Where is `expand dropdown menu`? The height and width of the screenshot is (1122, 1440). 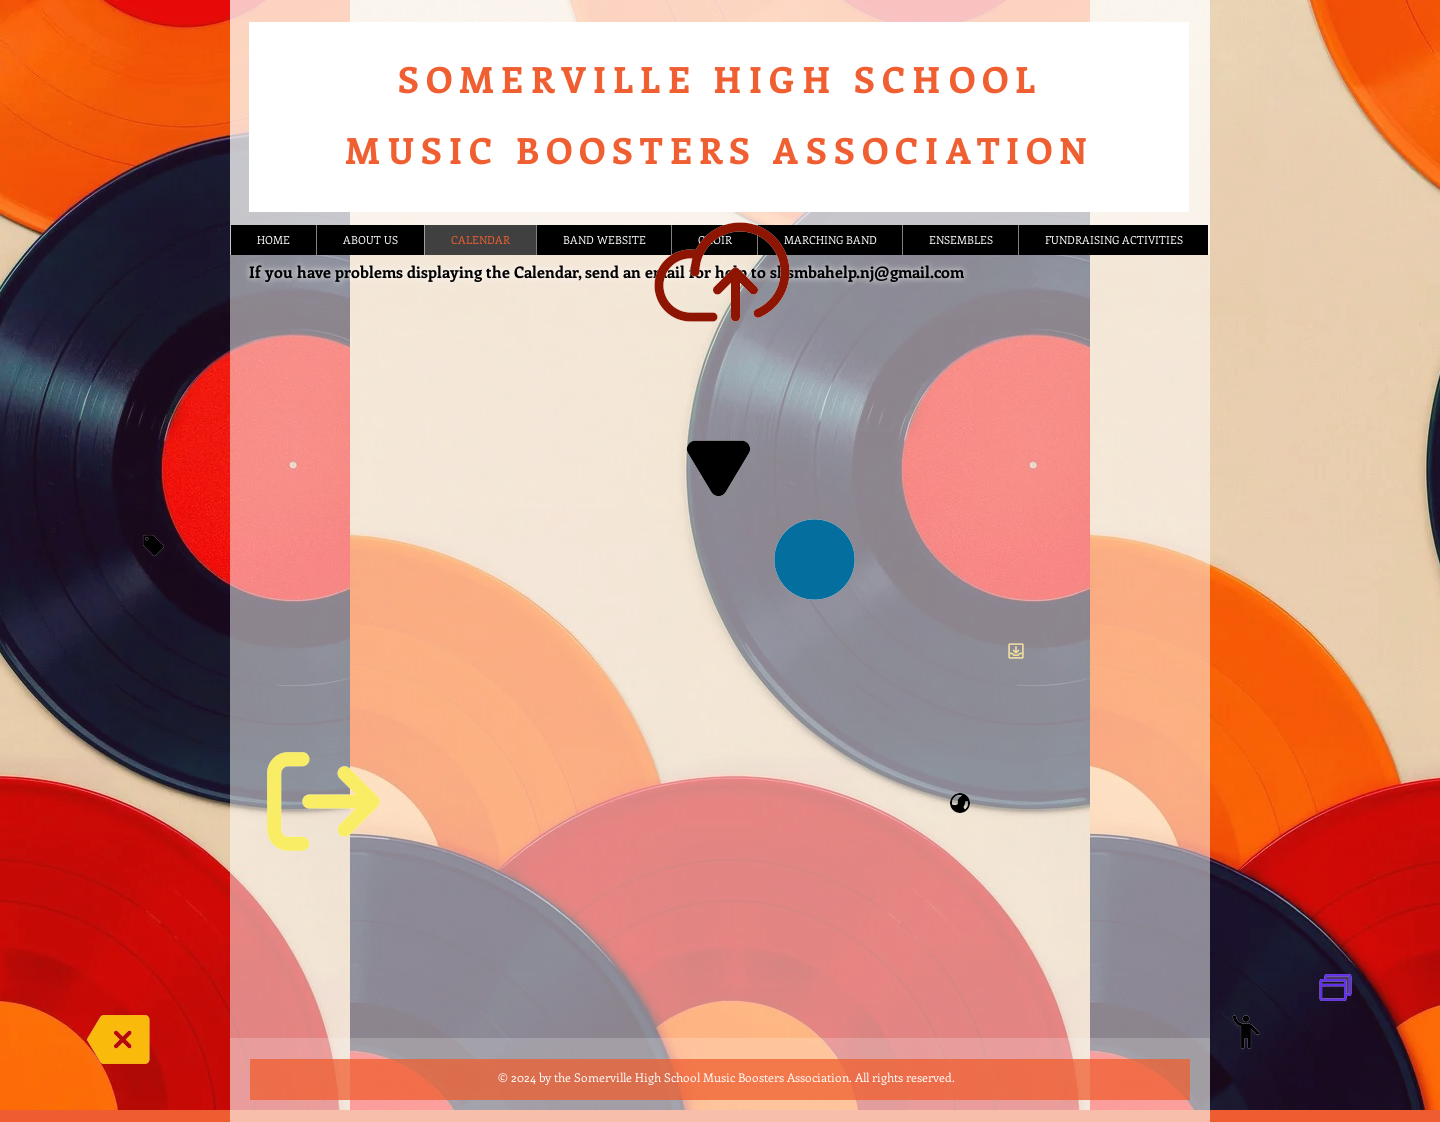 expand dropdown menu is located at coordinates (718, 466).